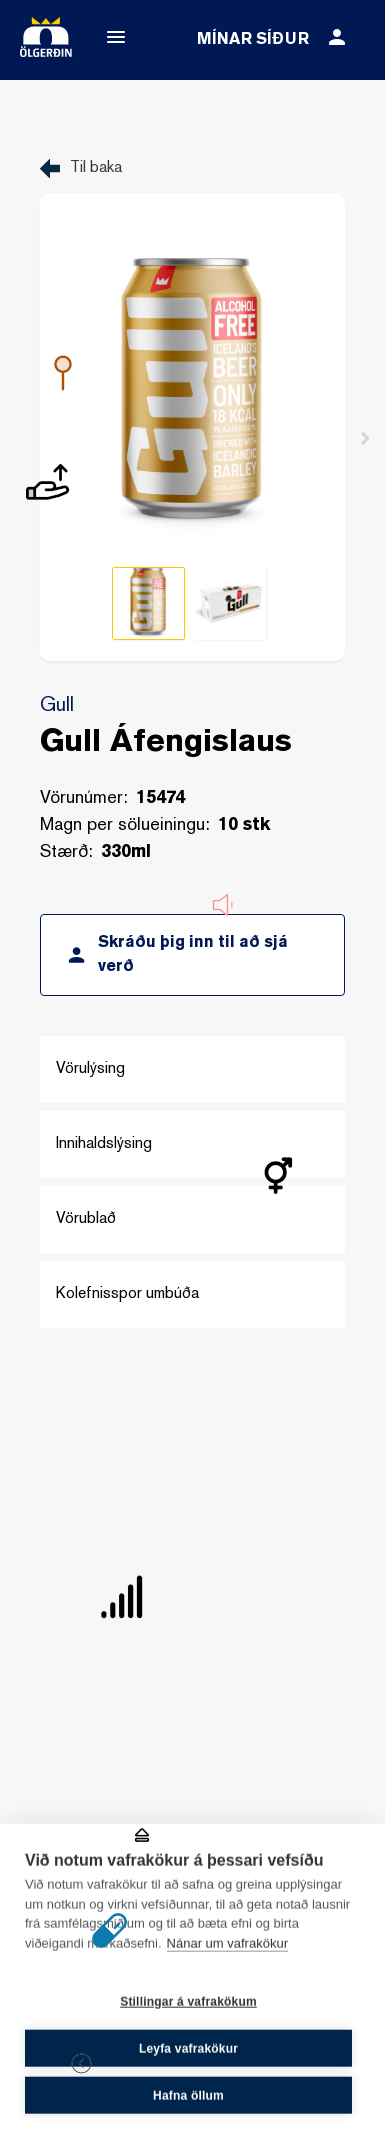 This screenshot has height=2129, width=385. Describe the element at coordinates (81, 2063) in the screenshot. I see `go back to the previous screen` at that location.